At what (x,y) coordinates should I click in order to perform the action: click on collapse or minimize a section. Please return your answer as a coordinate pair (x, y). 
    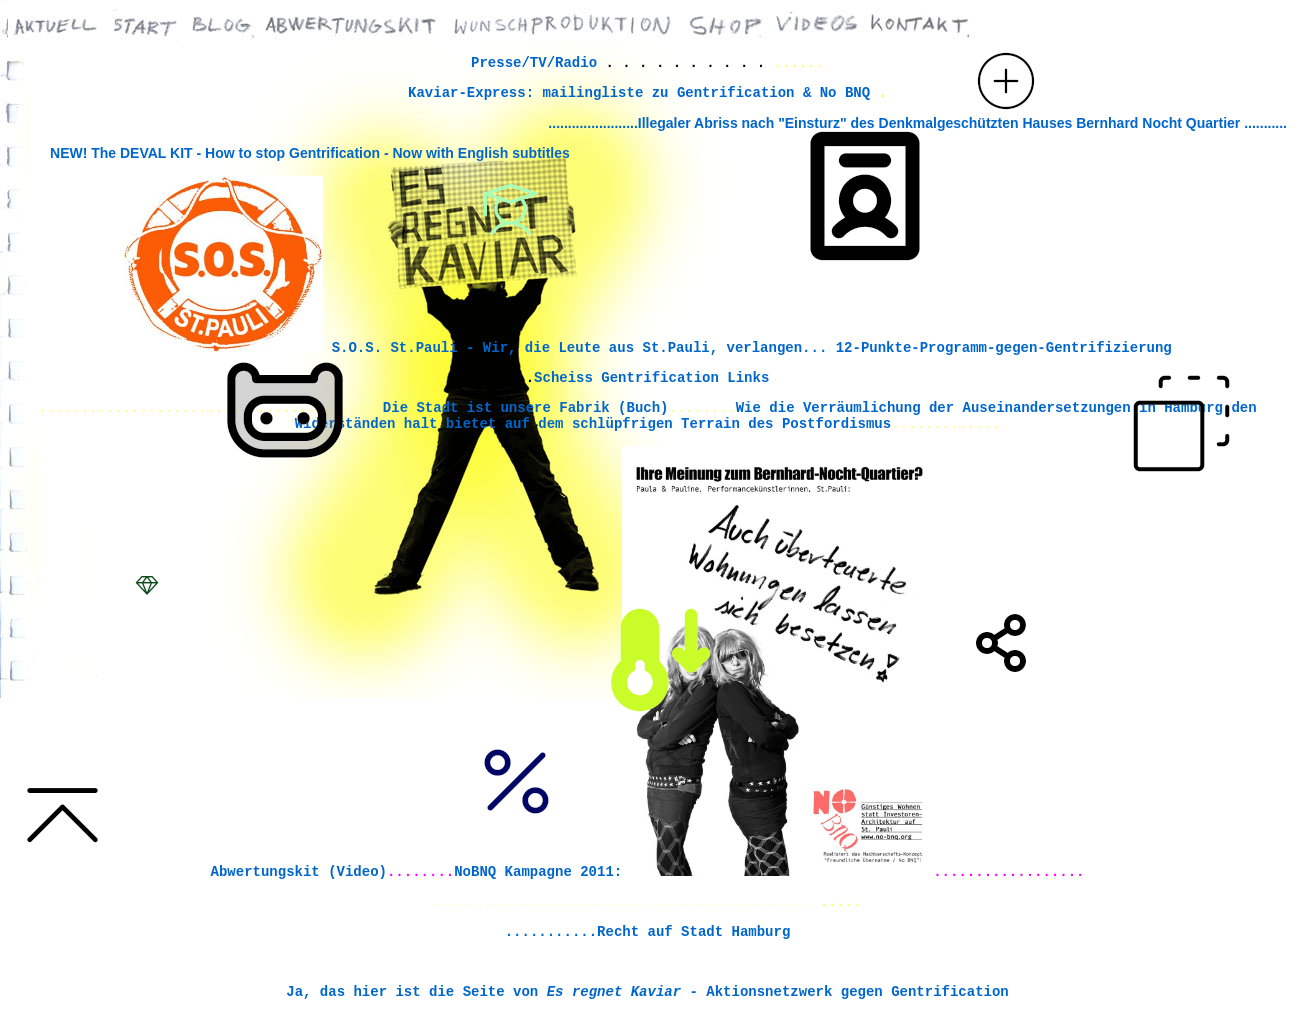
    Looking at the image, I should click on (62, 813).